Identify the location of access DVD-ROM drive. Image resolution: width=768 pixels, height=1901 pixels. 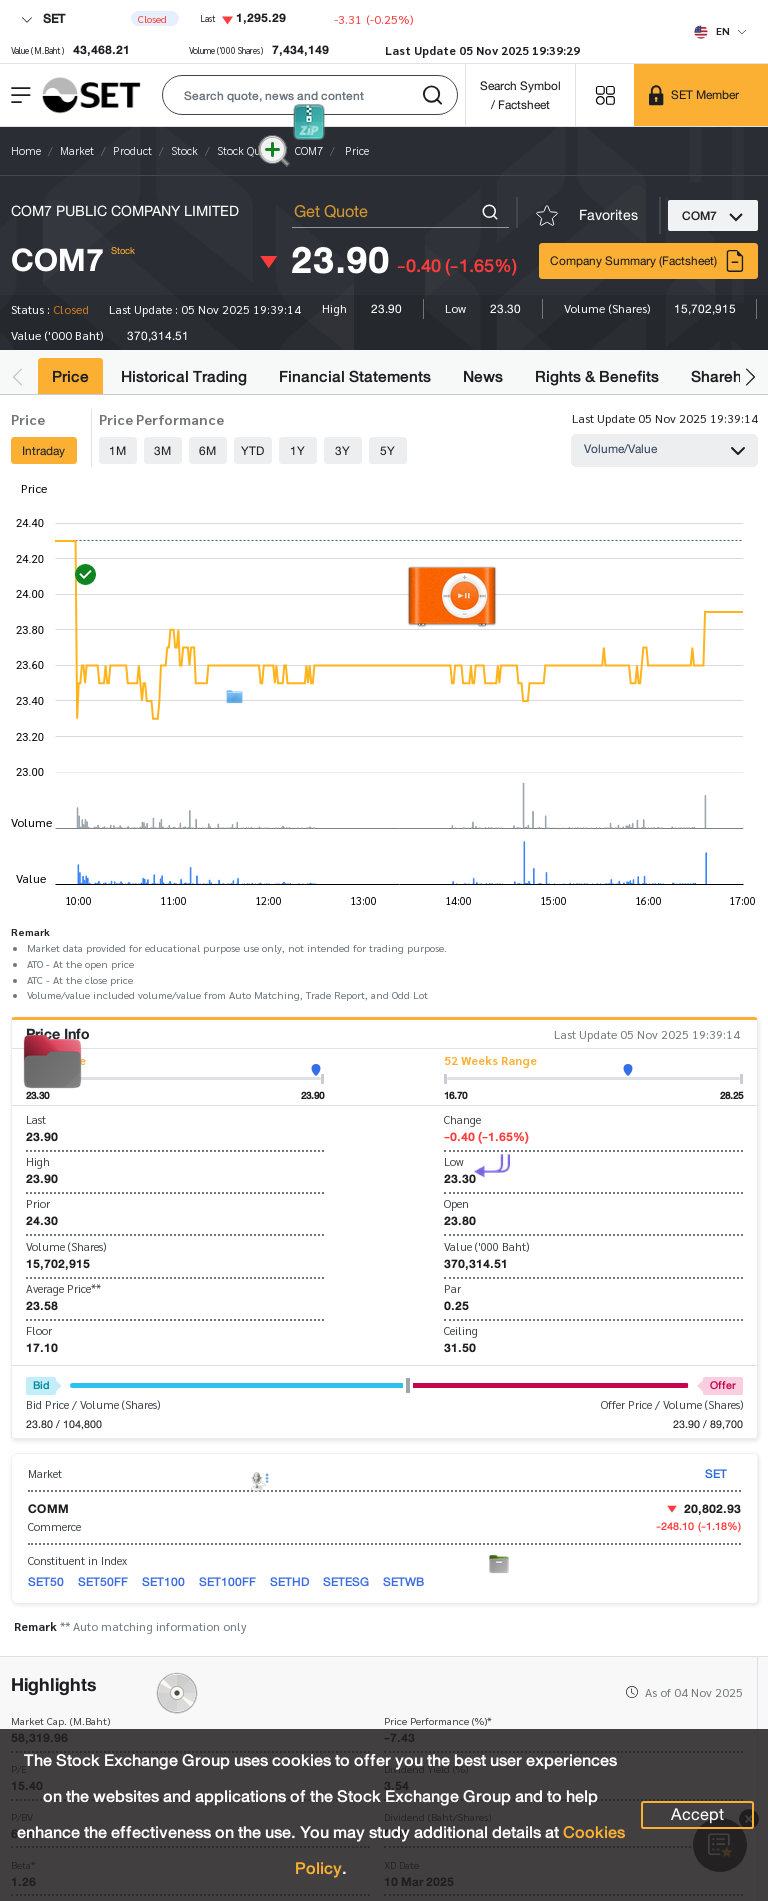
(177, 1693).